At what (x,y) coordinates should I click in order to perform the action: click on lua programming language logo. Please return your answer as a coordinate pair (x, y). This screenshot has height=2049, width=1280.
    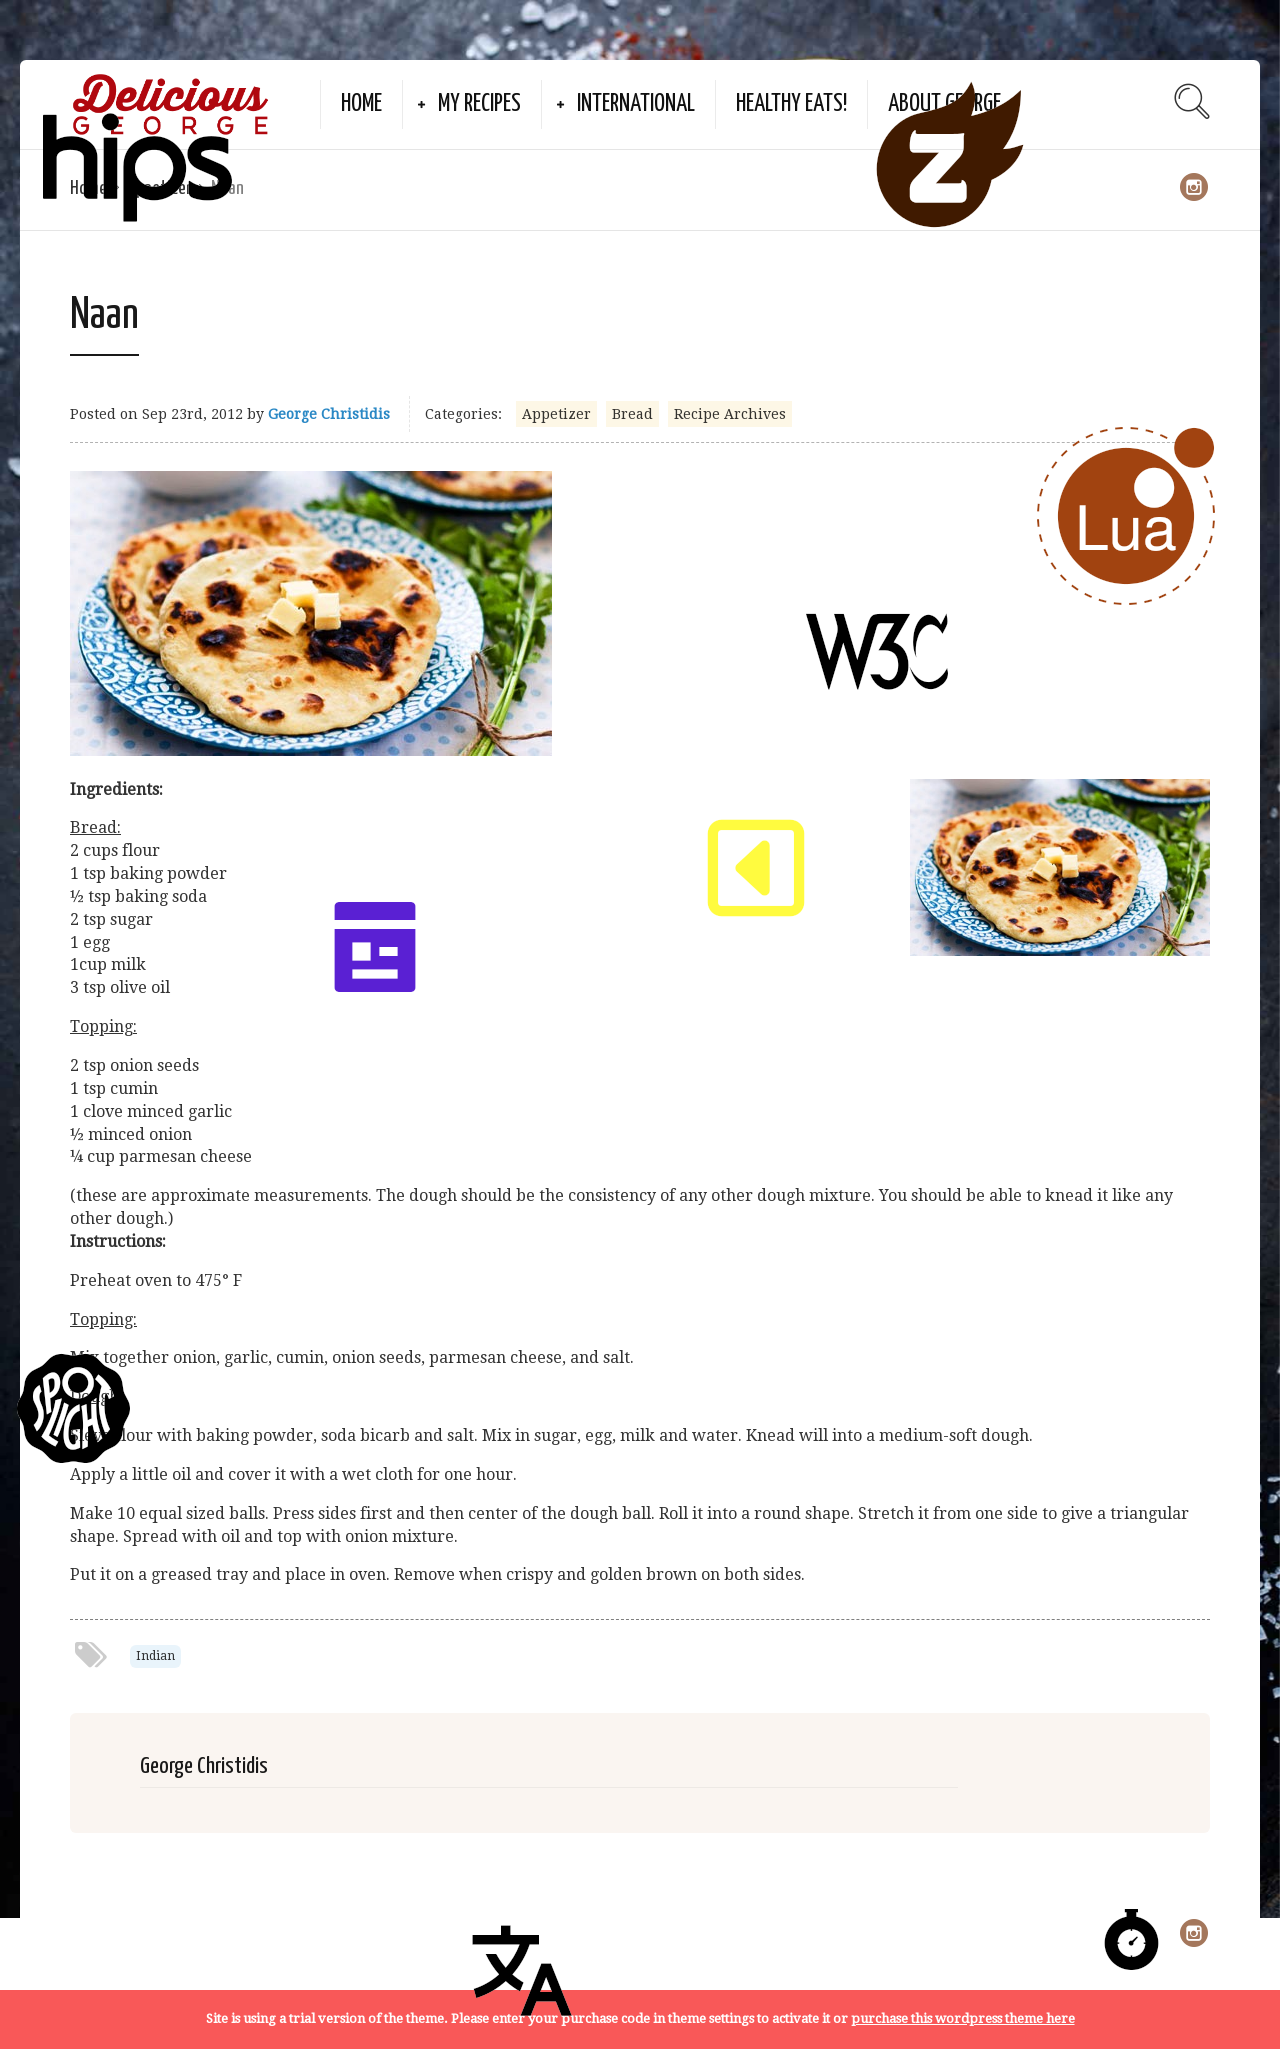
    Looking at the image, I should click on (1126, 516).